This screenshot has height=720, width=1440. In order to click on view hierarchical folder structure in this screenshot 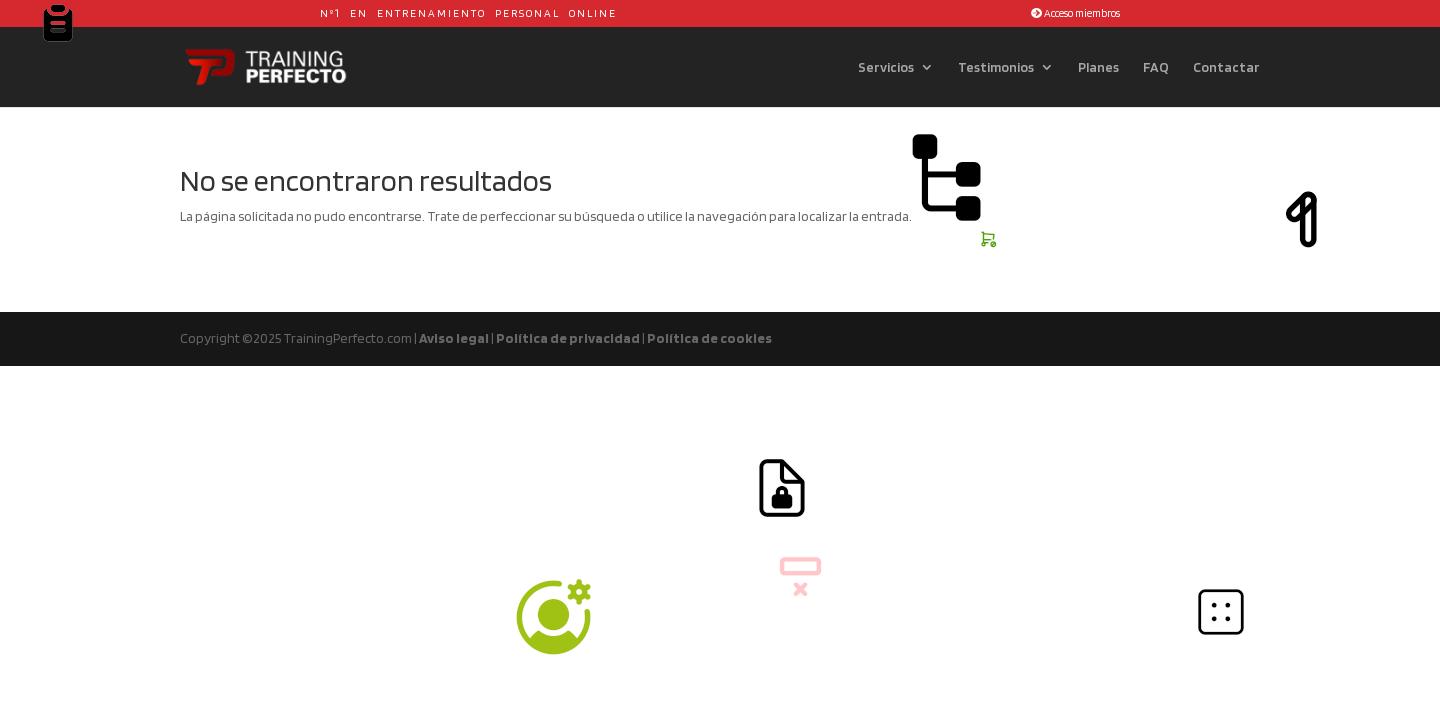, I will do `click(943, 177)`.